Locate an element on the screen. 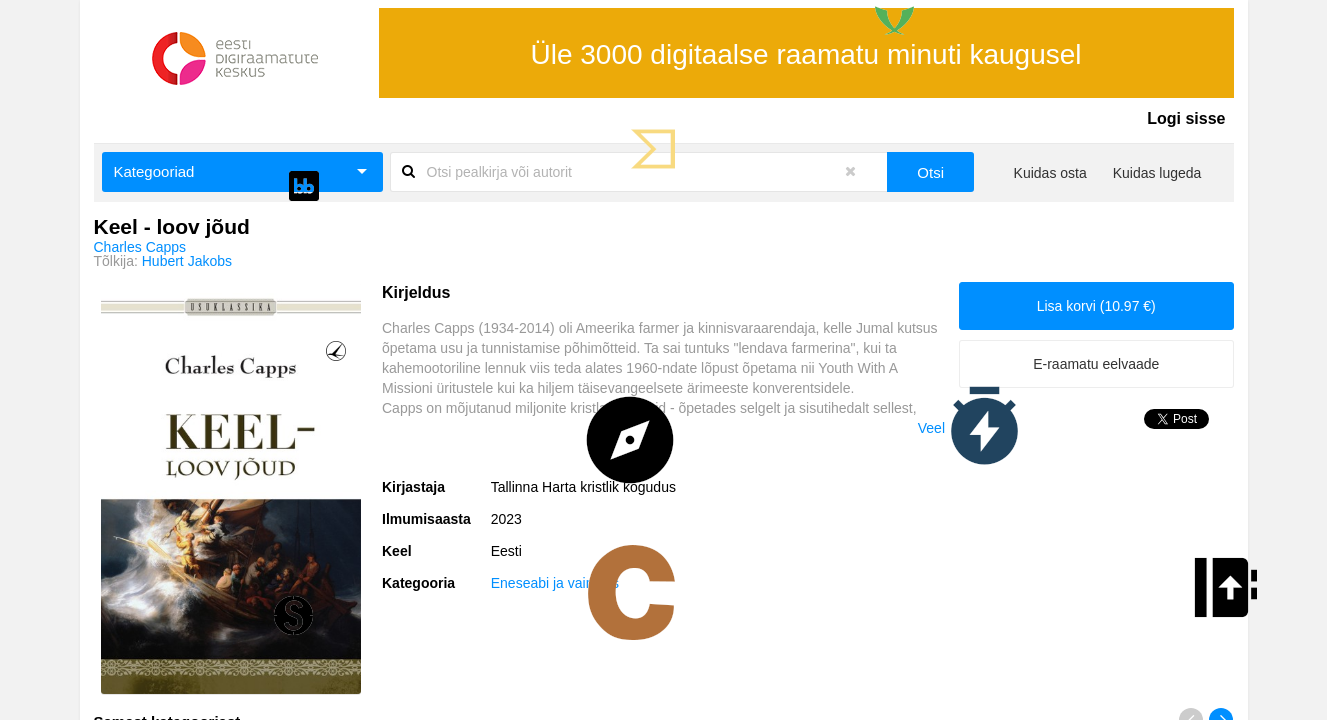 The width and height of the screenshot is (1327, 720). start a quick timer or speed countdown is located at coordinates (984, 427).